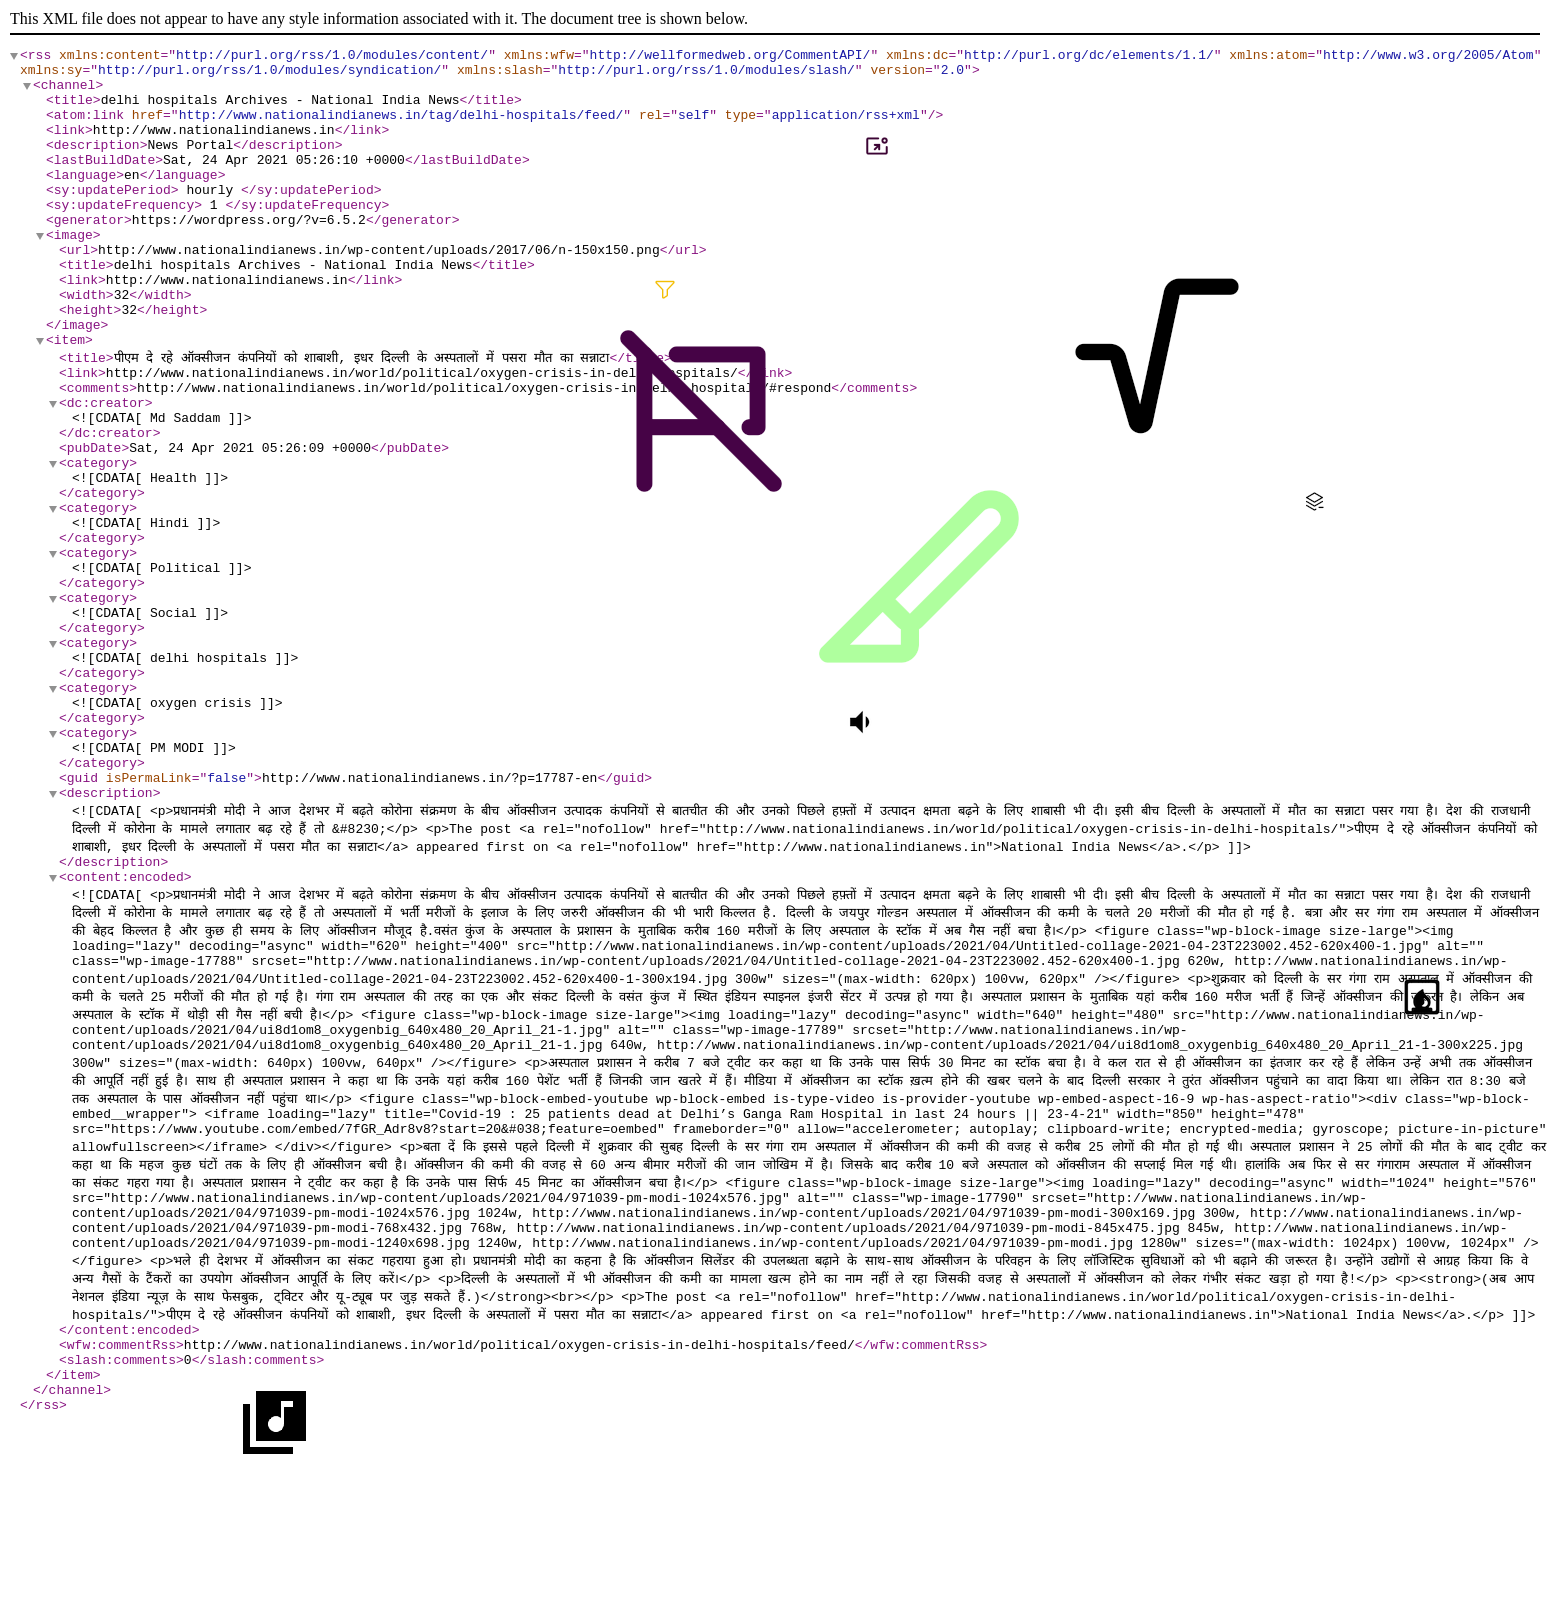 Image resolution: width=1550 pixels, height=1614 pixels. I want to click on pin this item to quick access, so click(877, 146).